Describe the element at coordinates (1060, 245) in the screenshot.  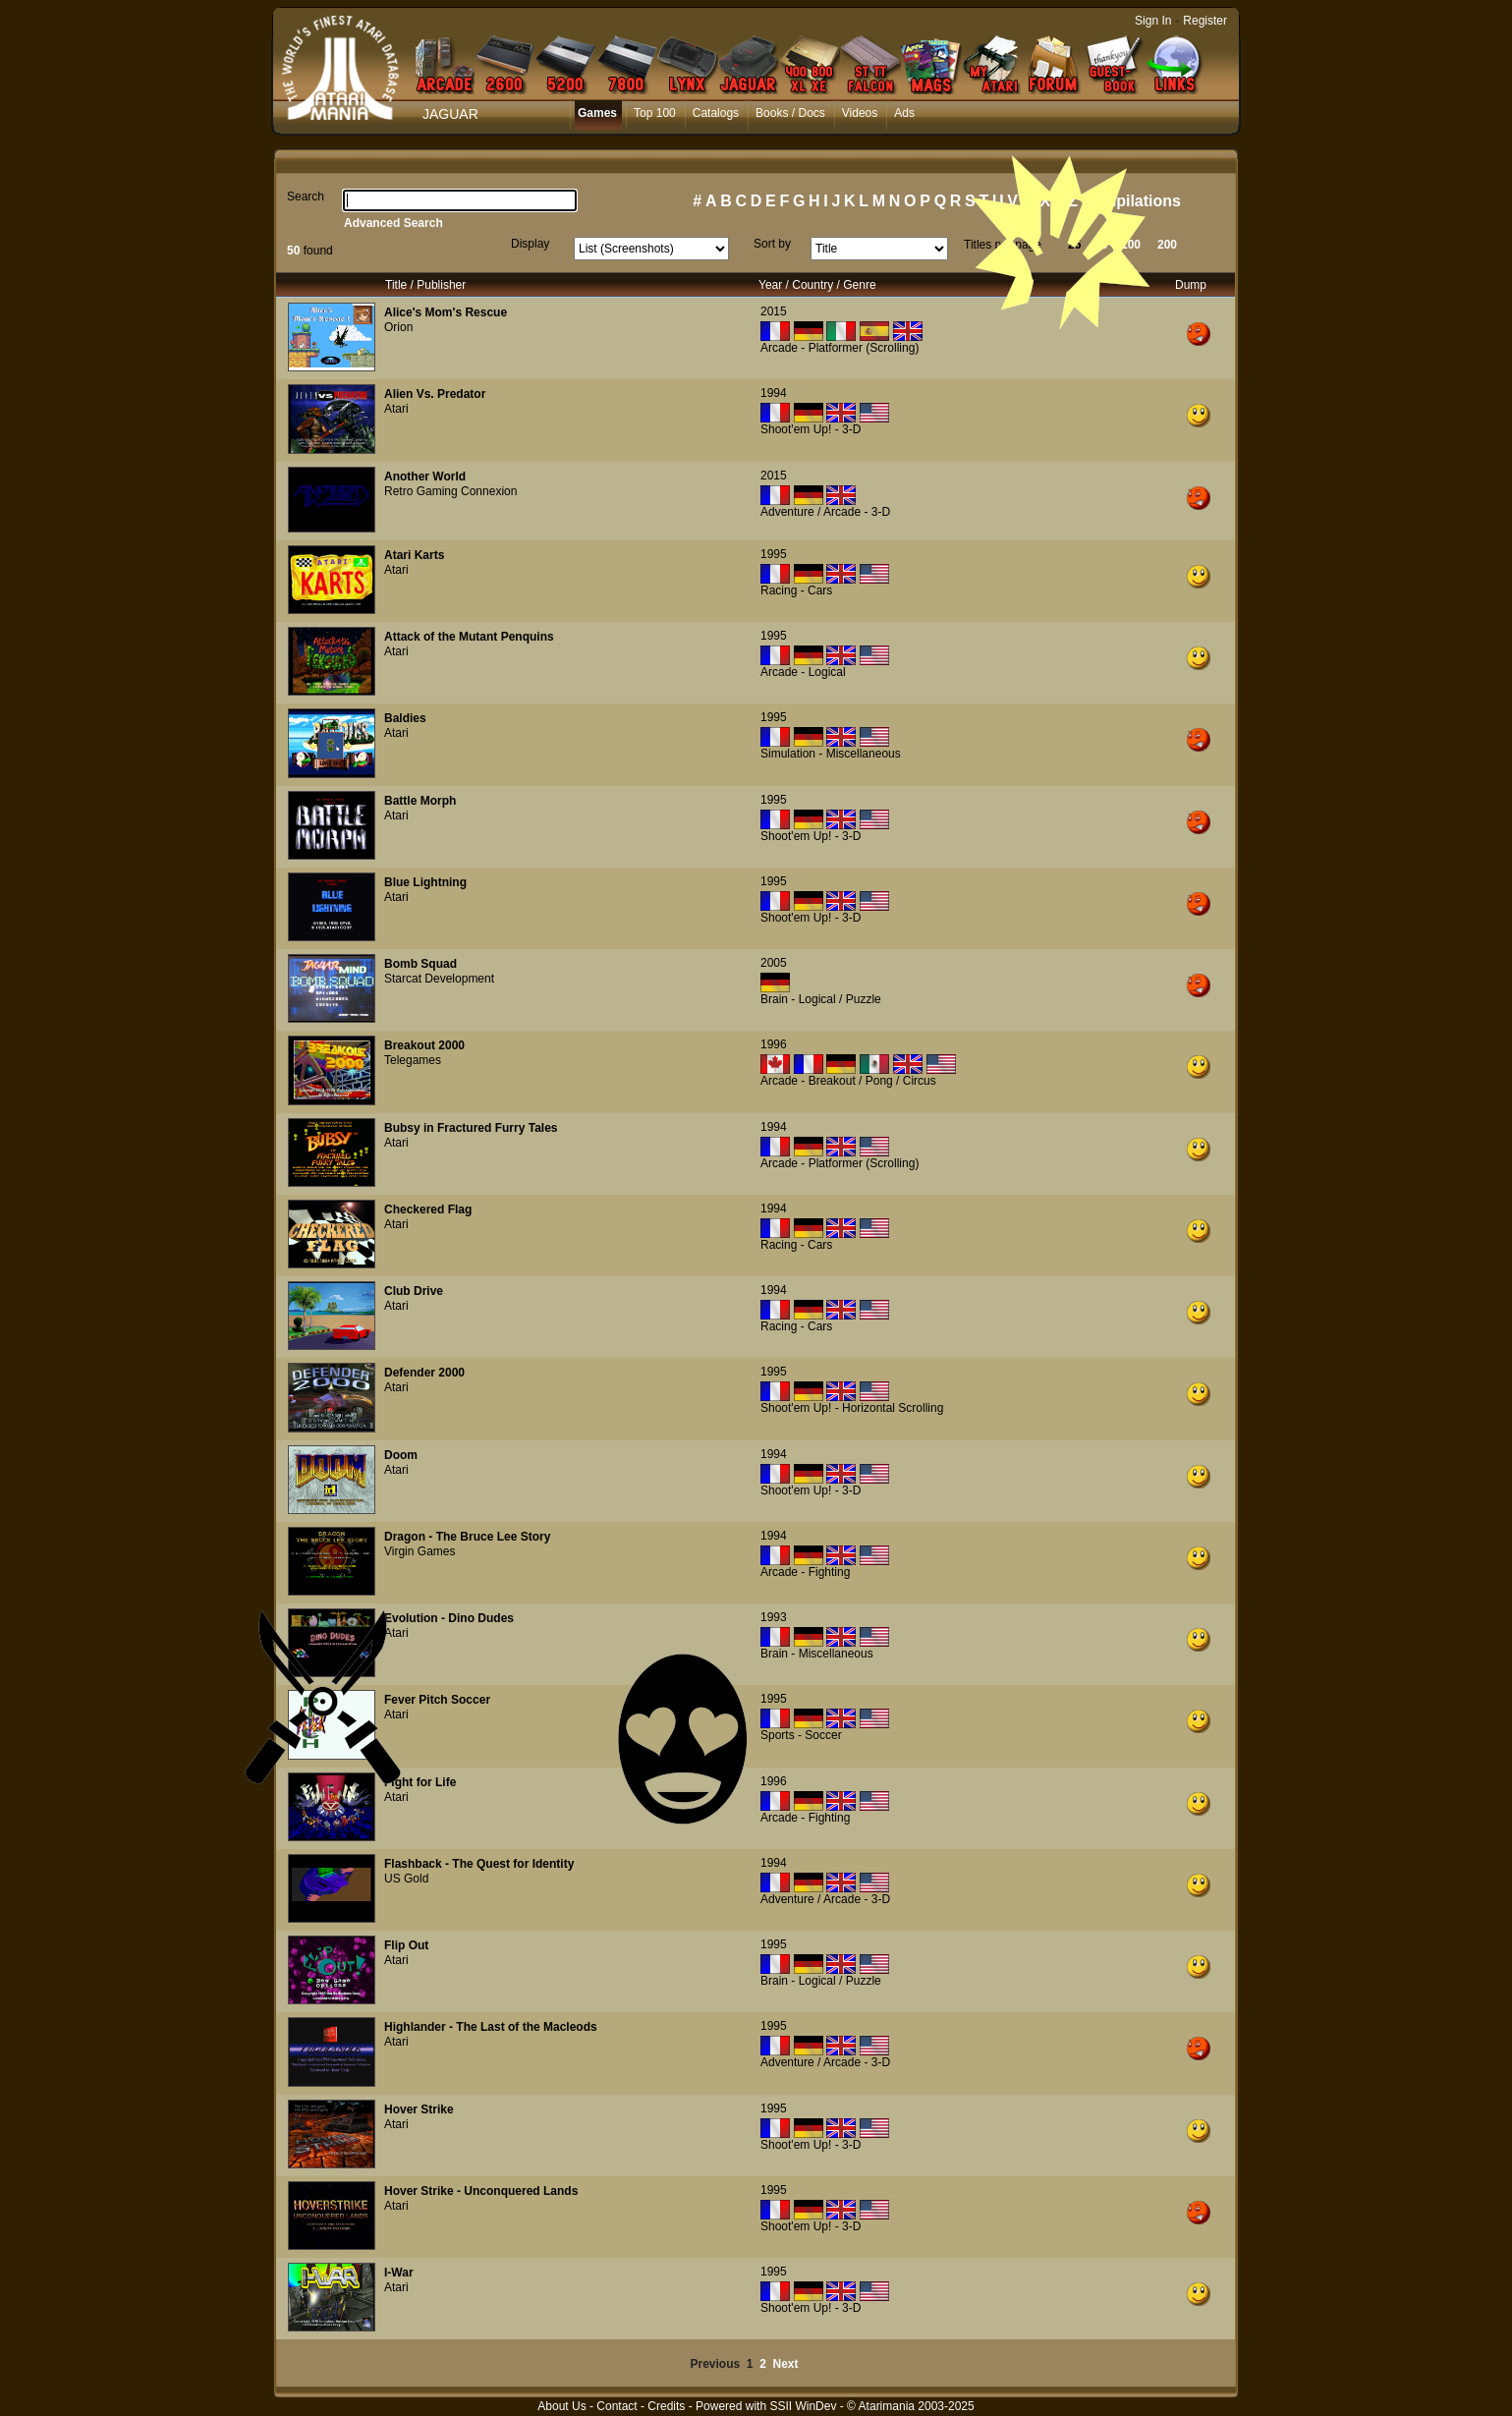
I see `give a high-five or celebrate with another player` at that location.